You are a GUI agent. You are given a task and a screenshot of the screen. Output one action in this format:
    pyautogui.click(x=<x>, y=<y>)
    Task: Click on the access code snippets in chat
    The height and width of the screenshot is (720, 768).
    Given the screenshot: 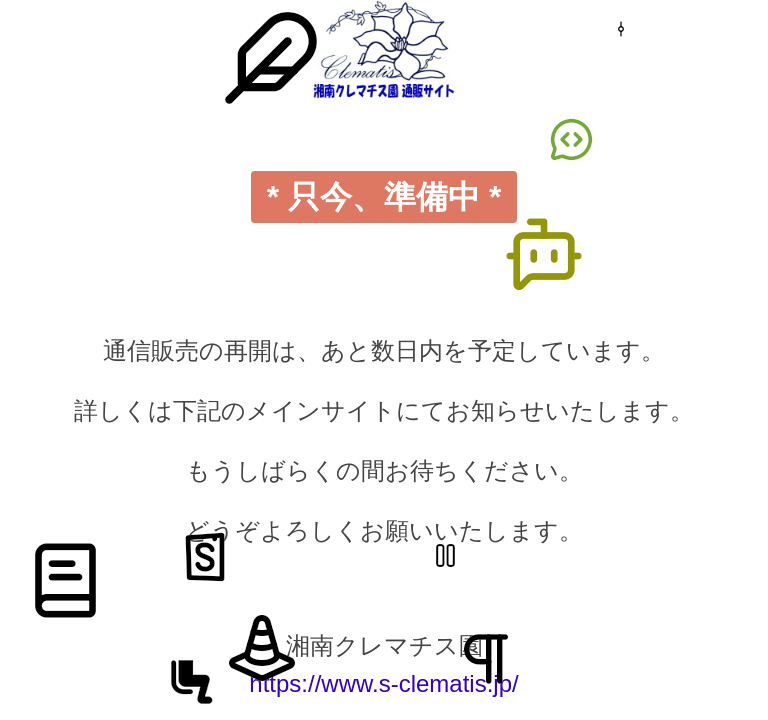 What is the action you would take?
    pyautogui.click(x=571, y=139)
    